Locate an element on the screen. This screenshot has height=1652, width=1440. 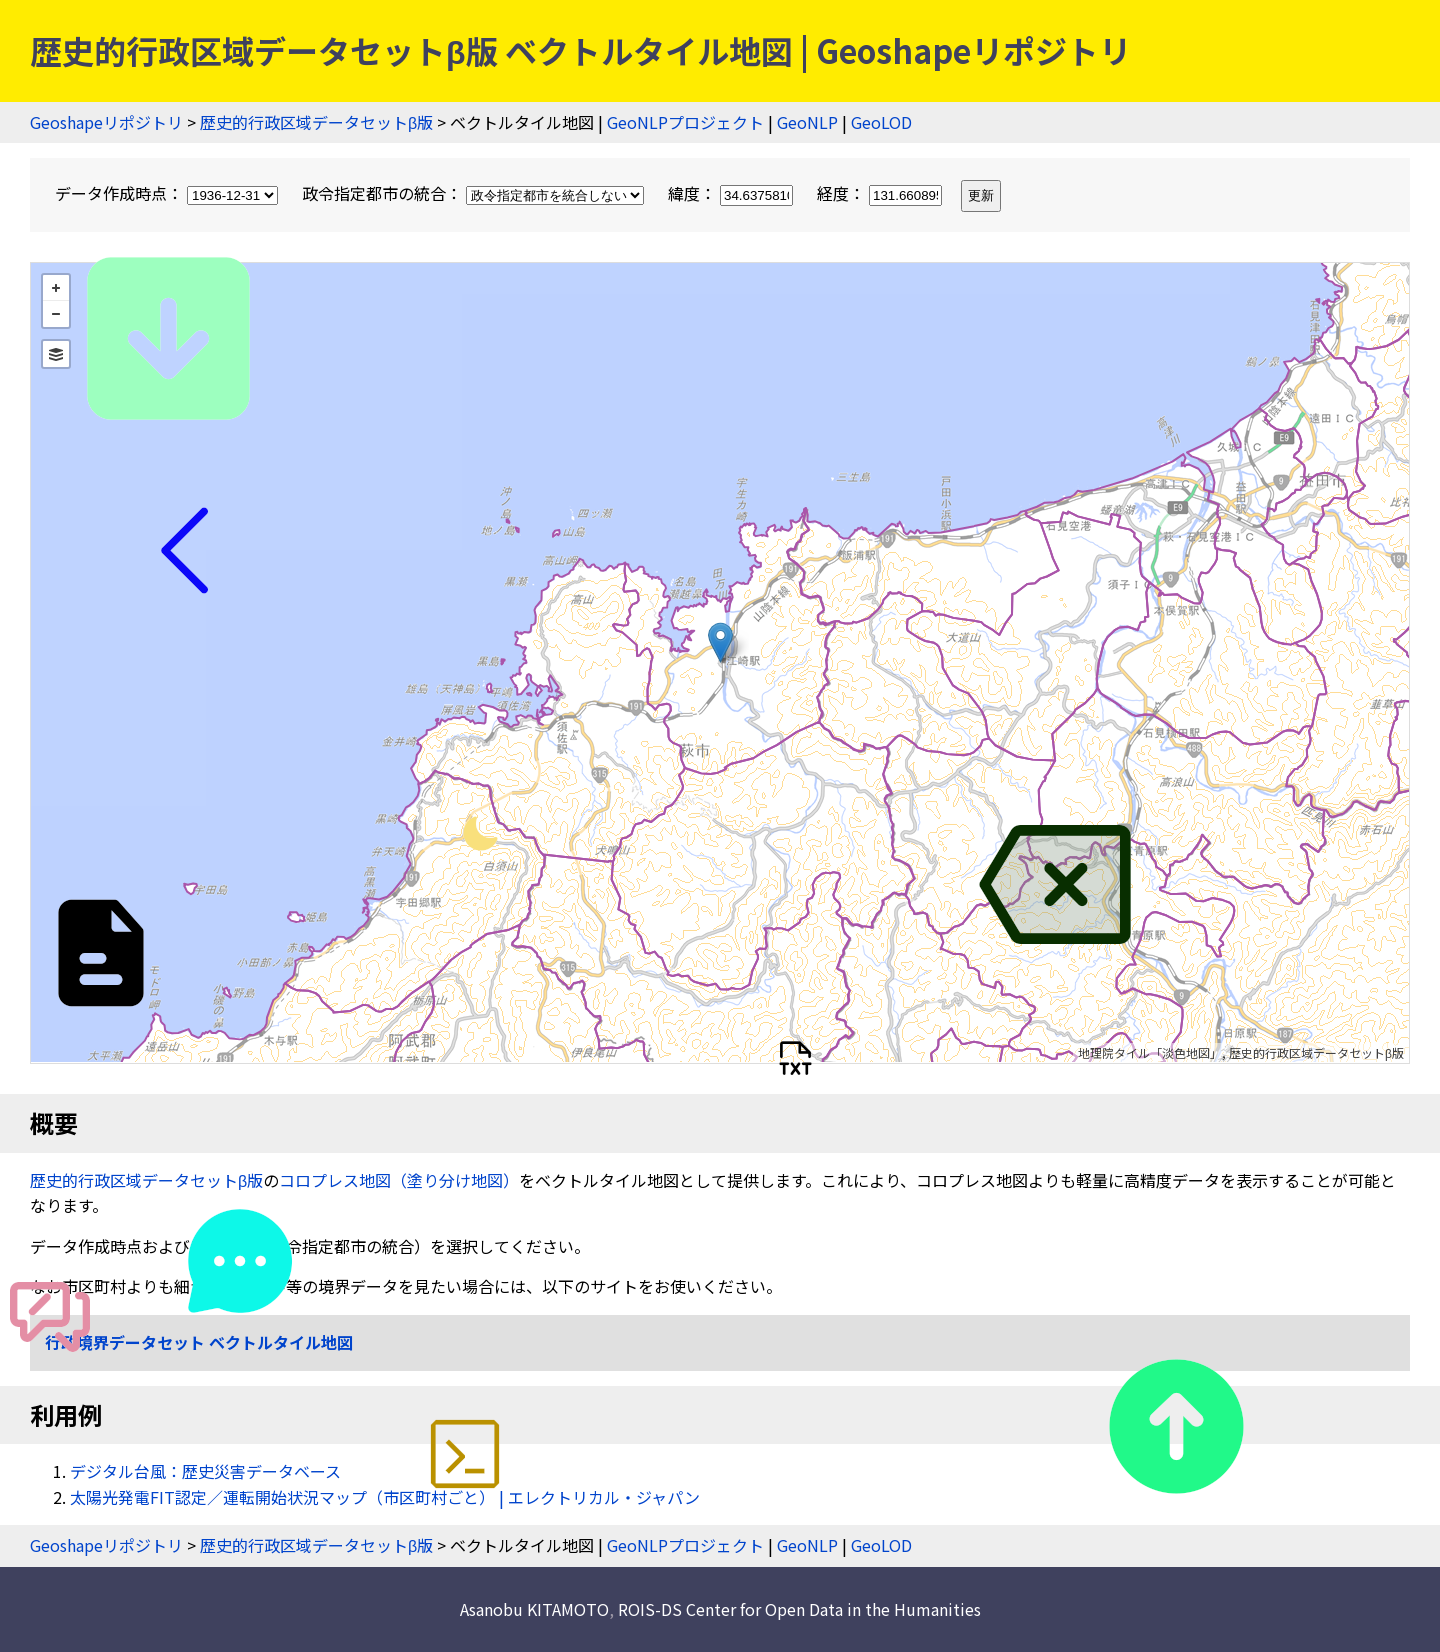
indicates a duplicate discussion thread is located at coordinates (50, 1317).